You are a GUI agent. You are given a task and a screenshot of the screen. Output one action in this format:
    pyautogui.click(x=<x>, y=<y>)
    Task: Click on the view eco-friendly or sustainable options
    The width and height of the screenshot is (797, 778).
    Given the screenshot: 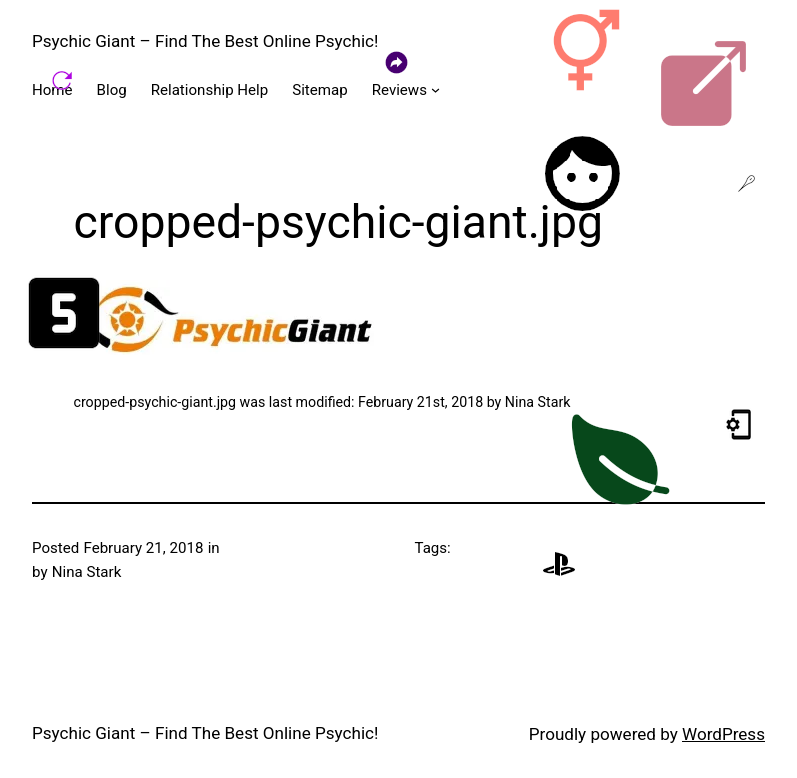 What is the action you would take?
    pyautogui.click(x=620, y=459)
    